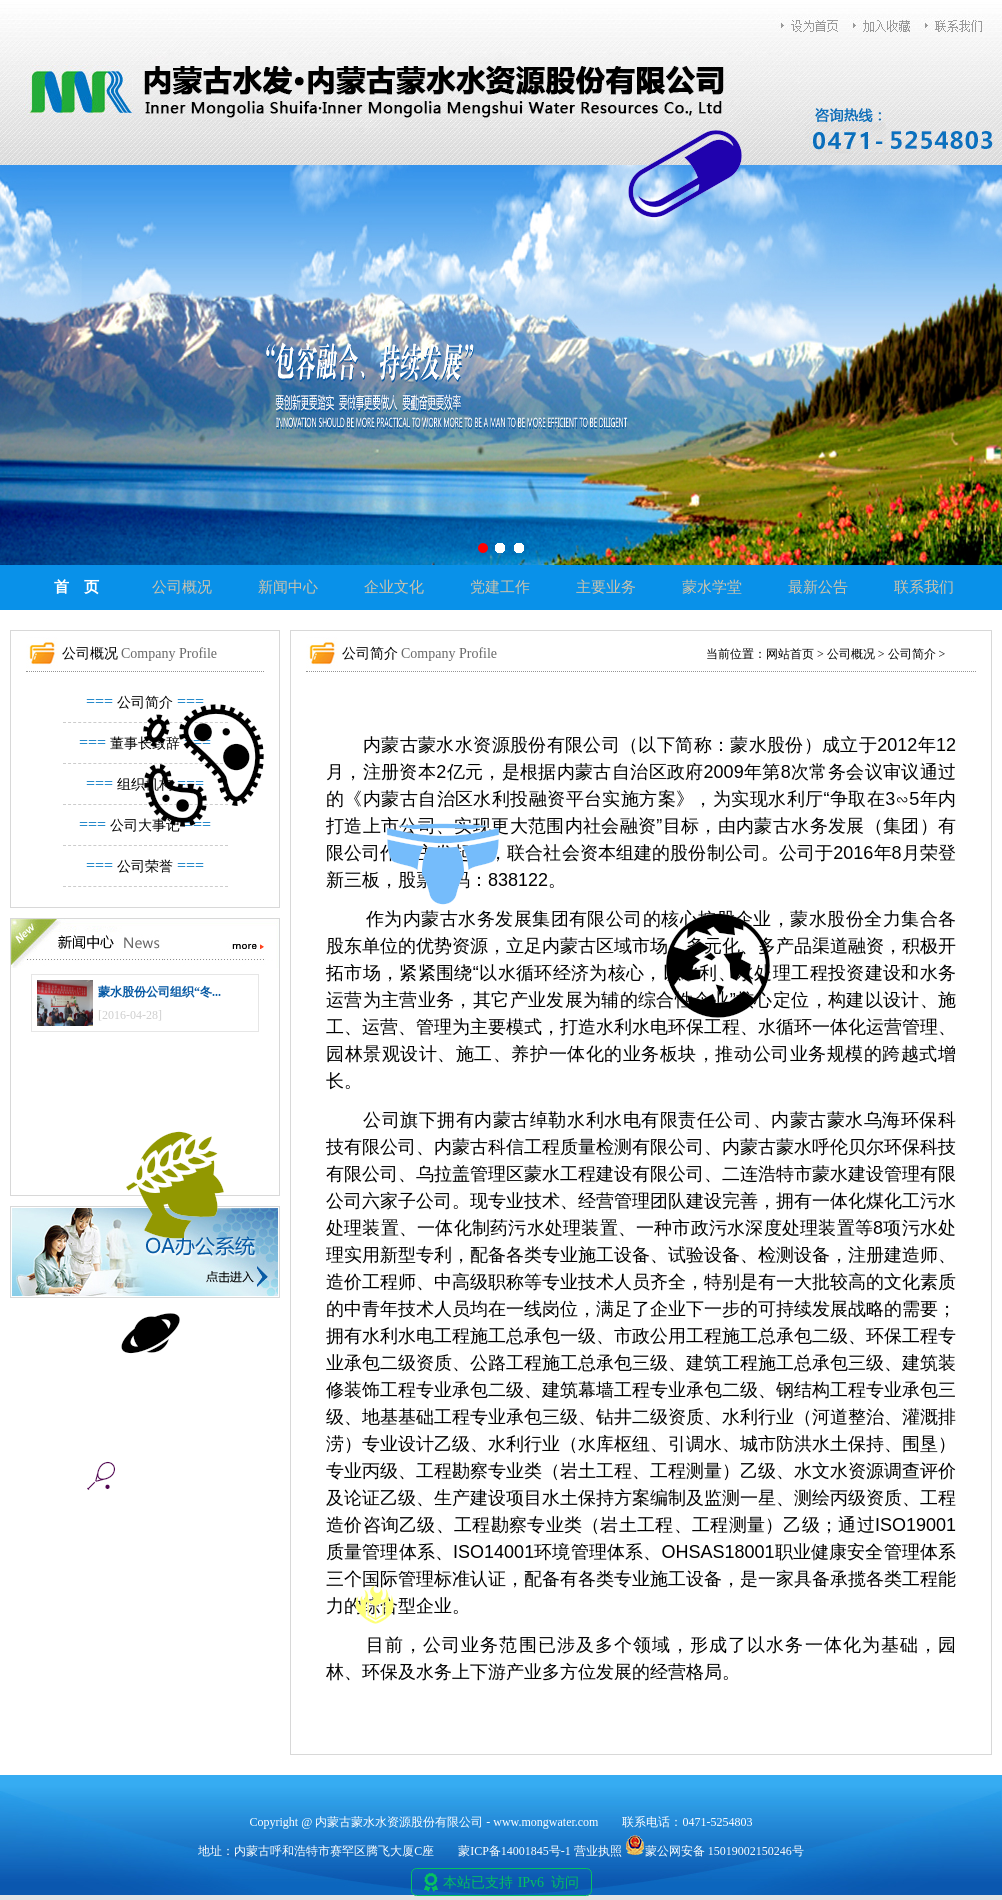 The width and height of the screenshot is (1002, 1900). Describe the element at coordinates (151, 1334) in the screenshot. I see `access space or astronomy-themed content` at that location.